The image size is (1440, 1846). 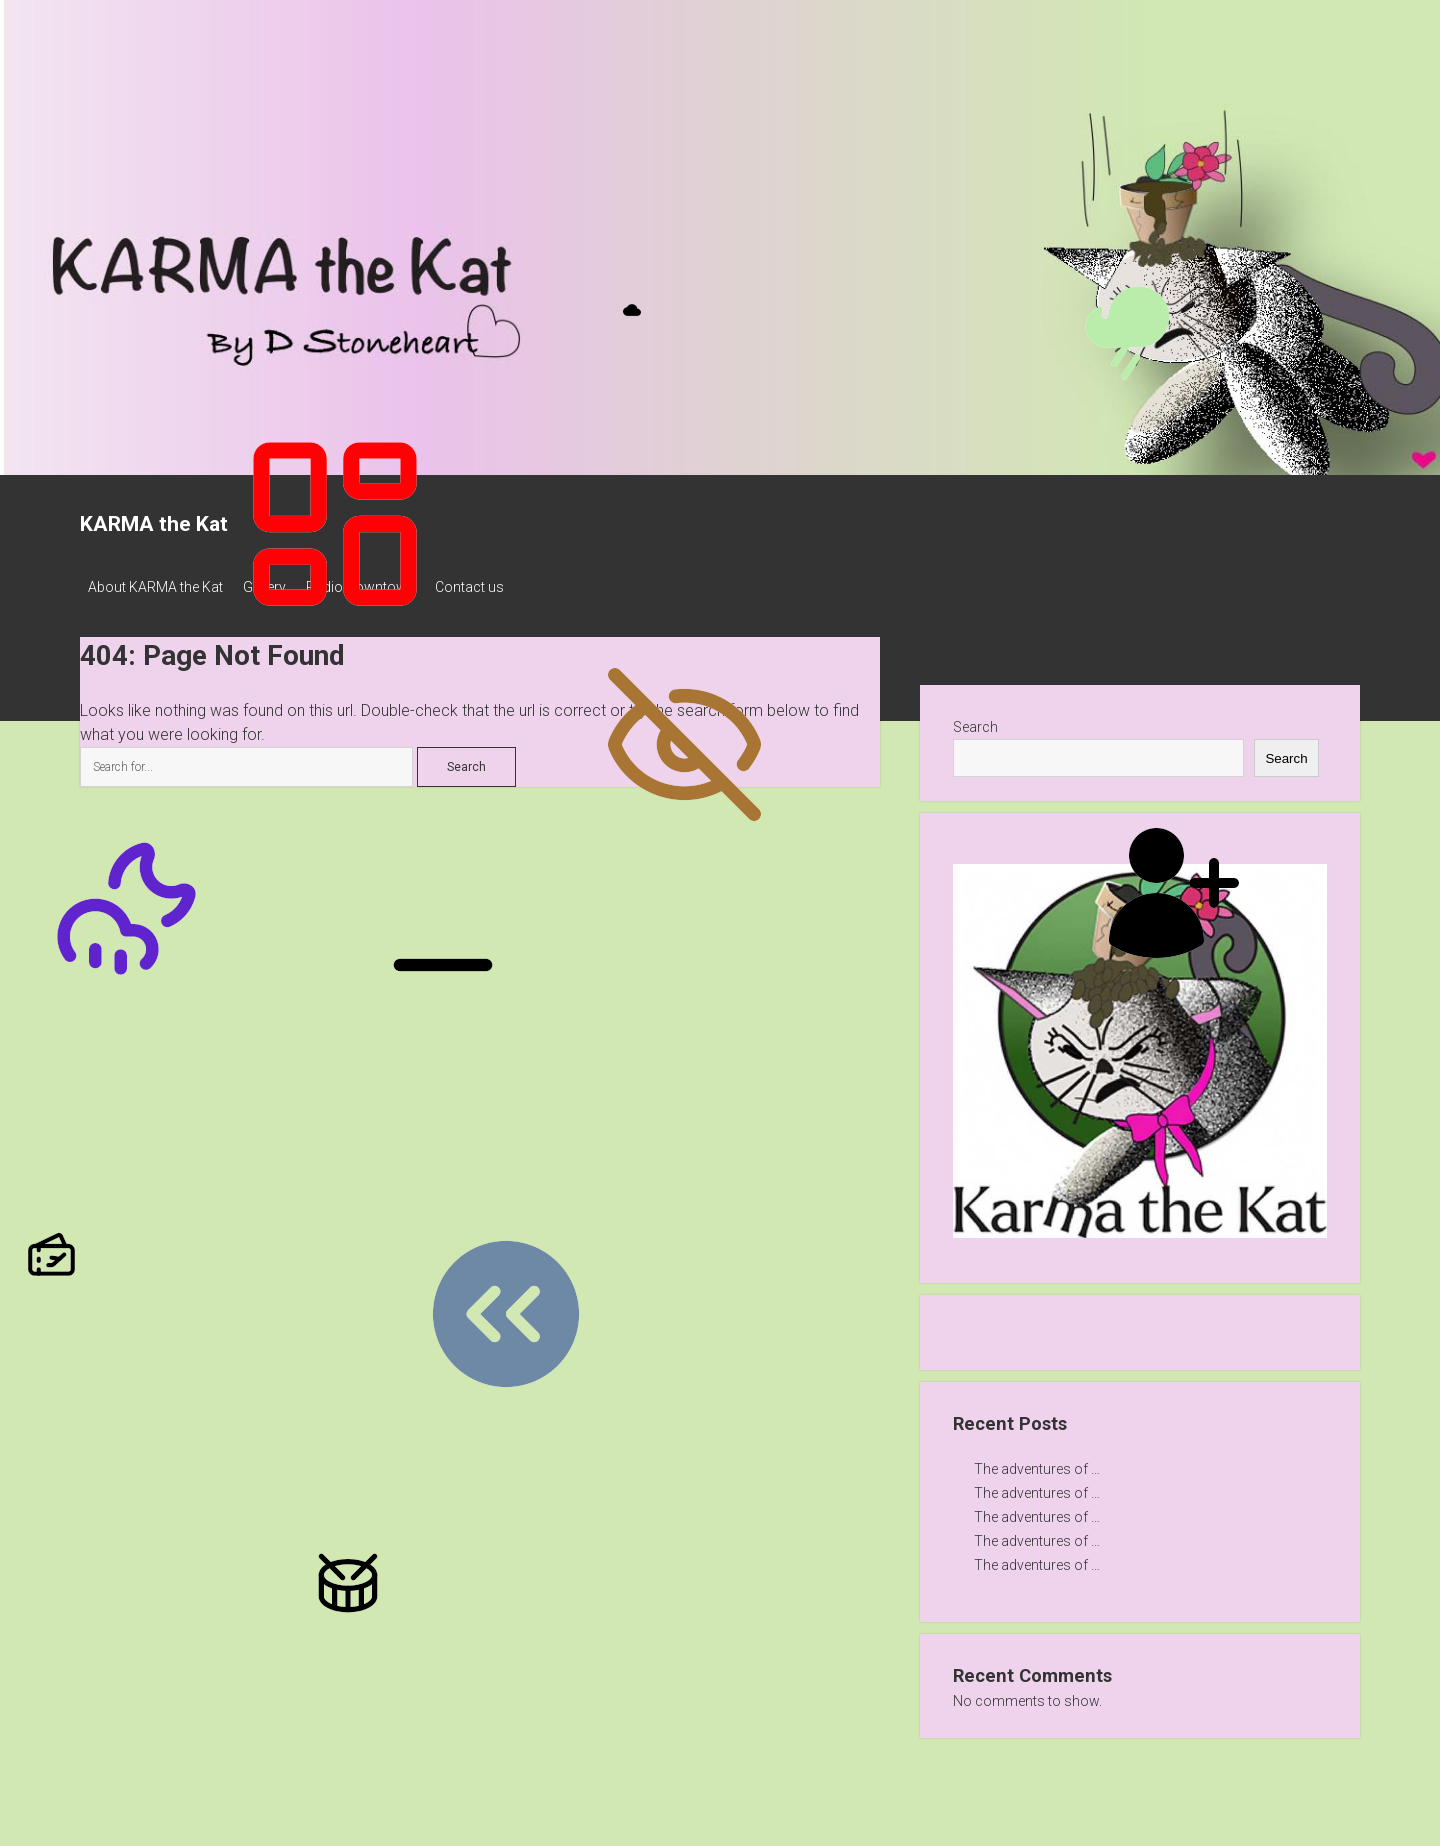 I want to click on access music or audio tools, so click(x=348, y=1583).